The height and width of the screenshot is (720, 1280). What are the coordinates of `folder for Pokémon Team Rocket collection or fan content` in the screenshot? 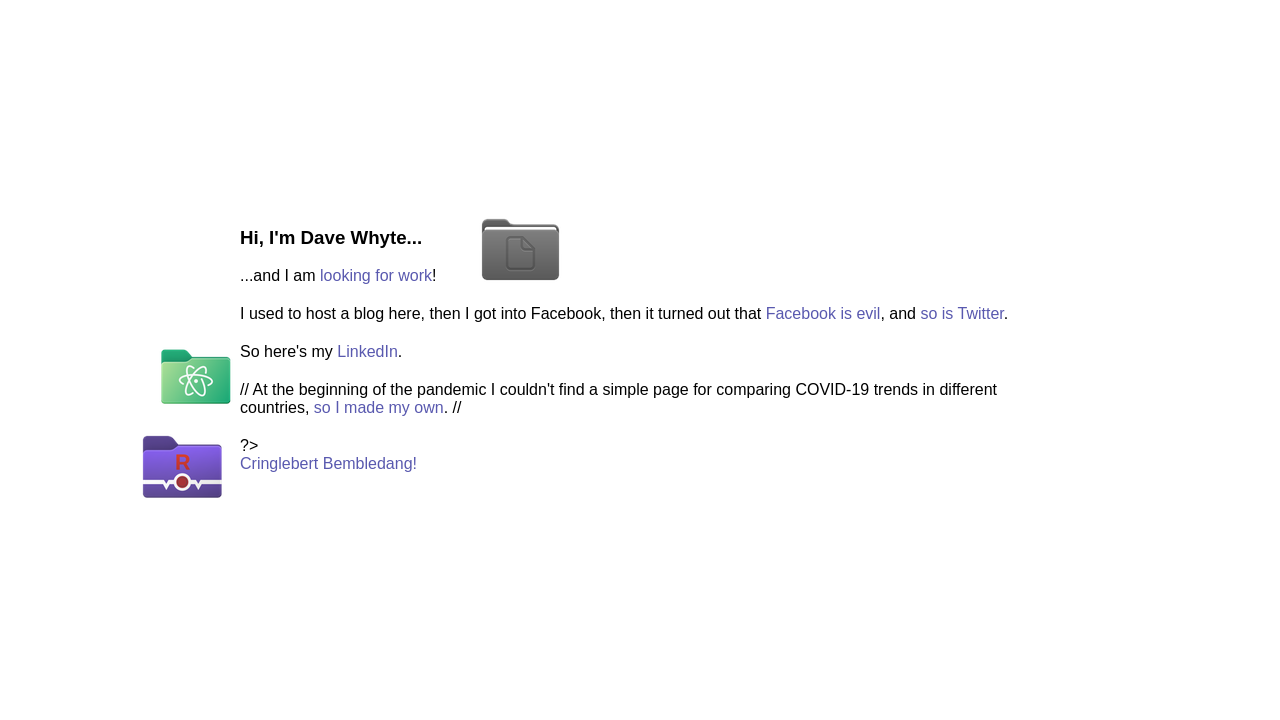 It's located at (182, 469).